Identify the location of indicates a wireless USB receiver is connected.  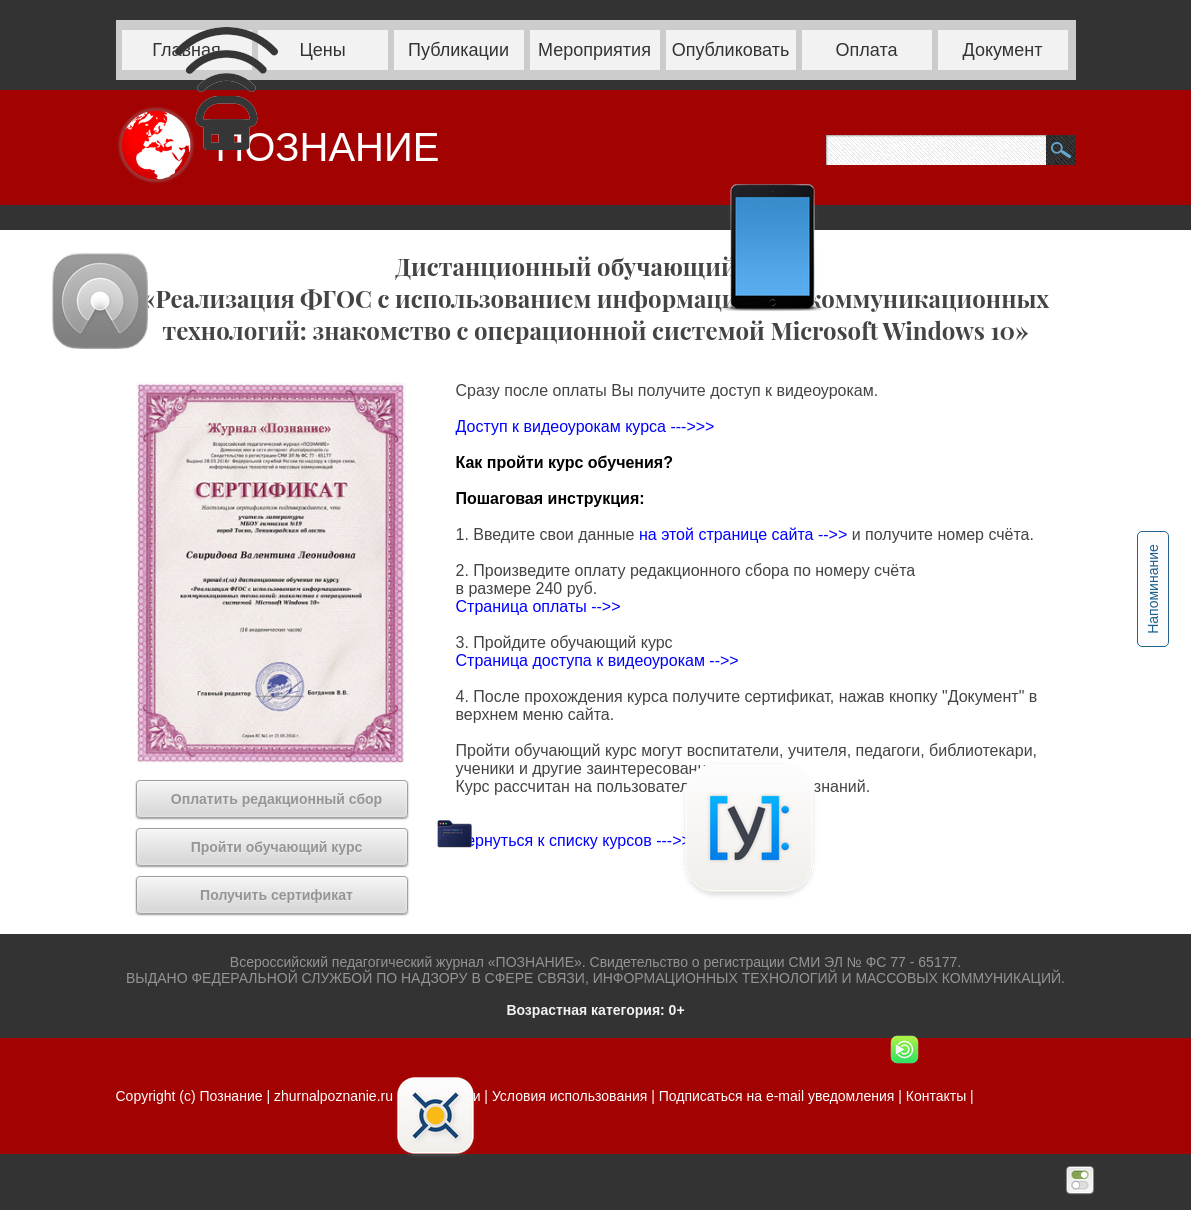
(226, 88).